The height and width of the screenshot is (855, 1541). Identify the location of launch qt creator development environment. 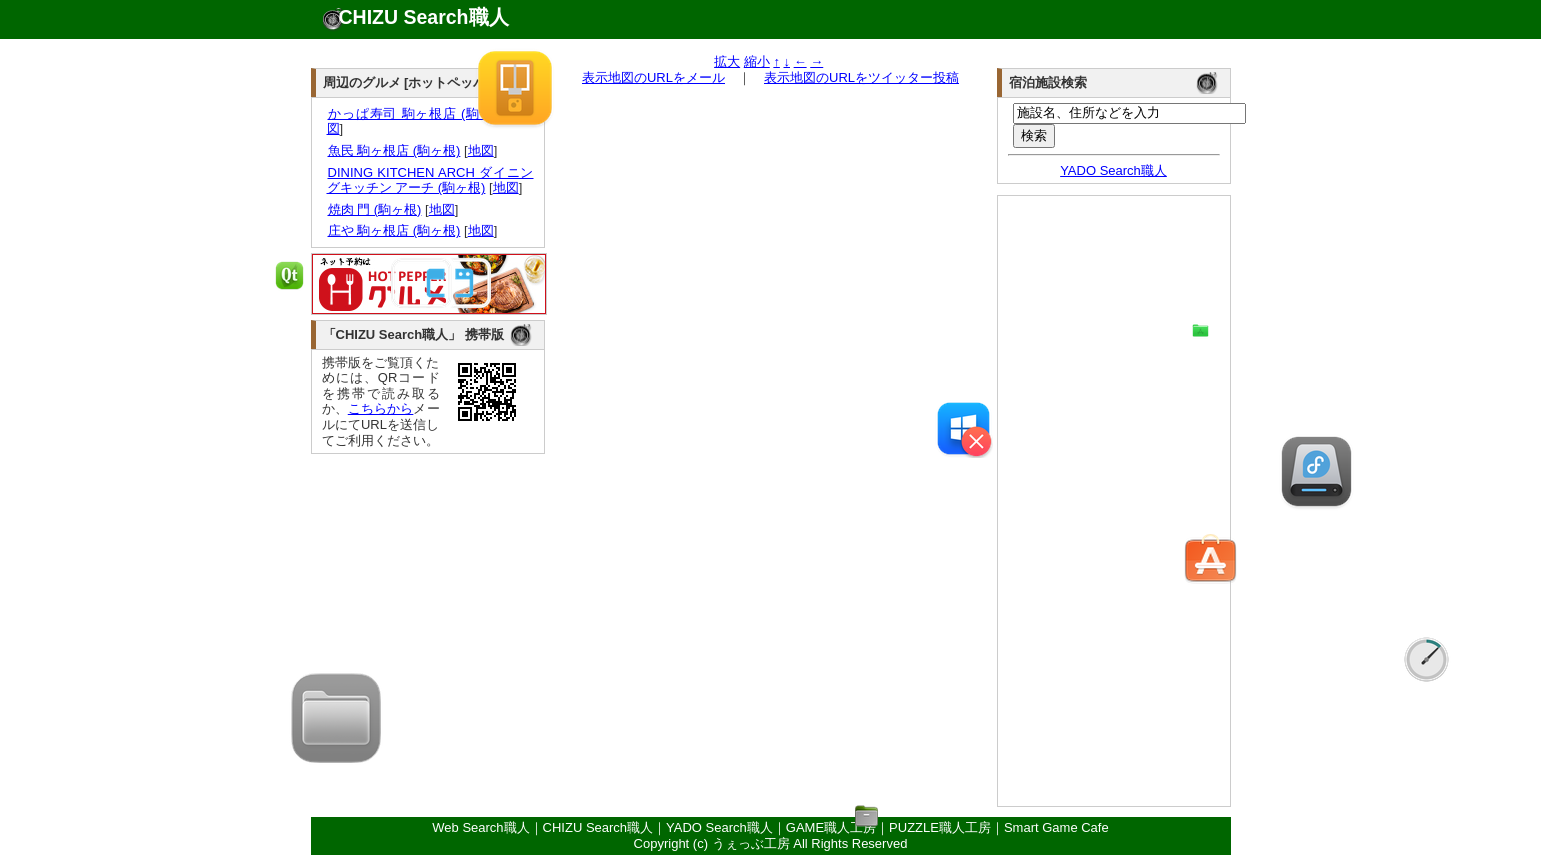
(289, 275).